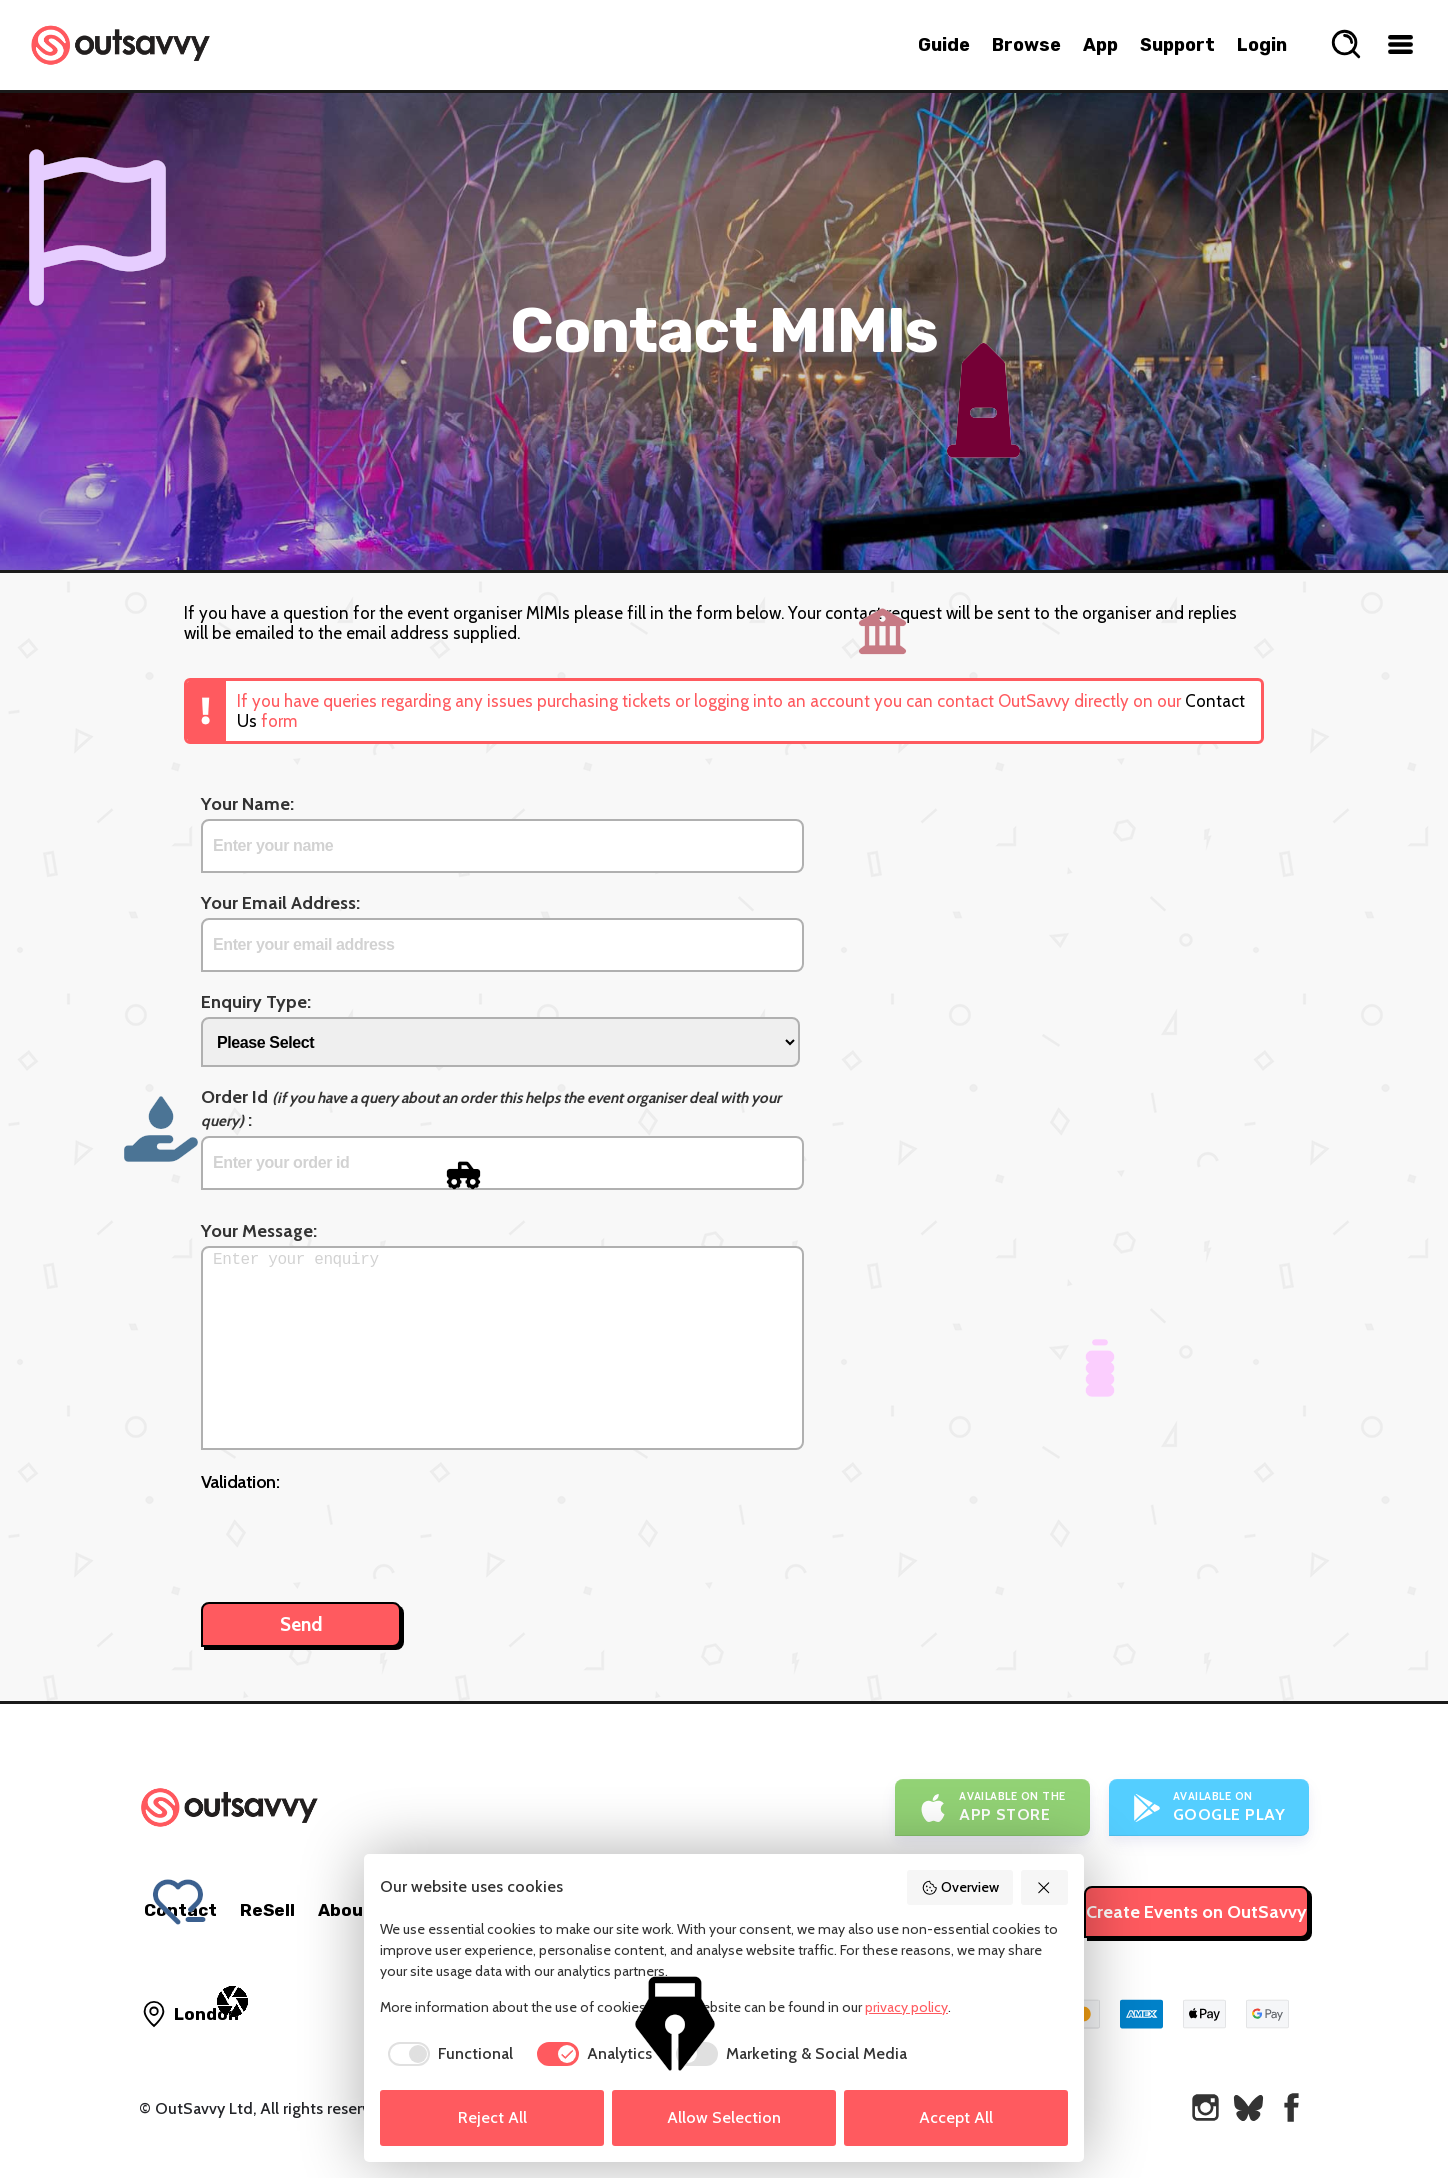 This screenshot has height=2178, width=1448. I want to click on access drawing or illustration tools, so click(675, 2023).